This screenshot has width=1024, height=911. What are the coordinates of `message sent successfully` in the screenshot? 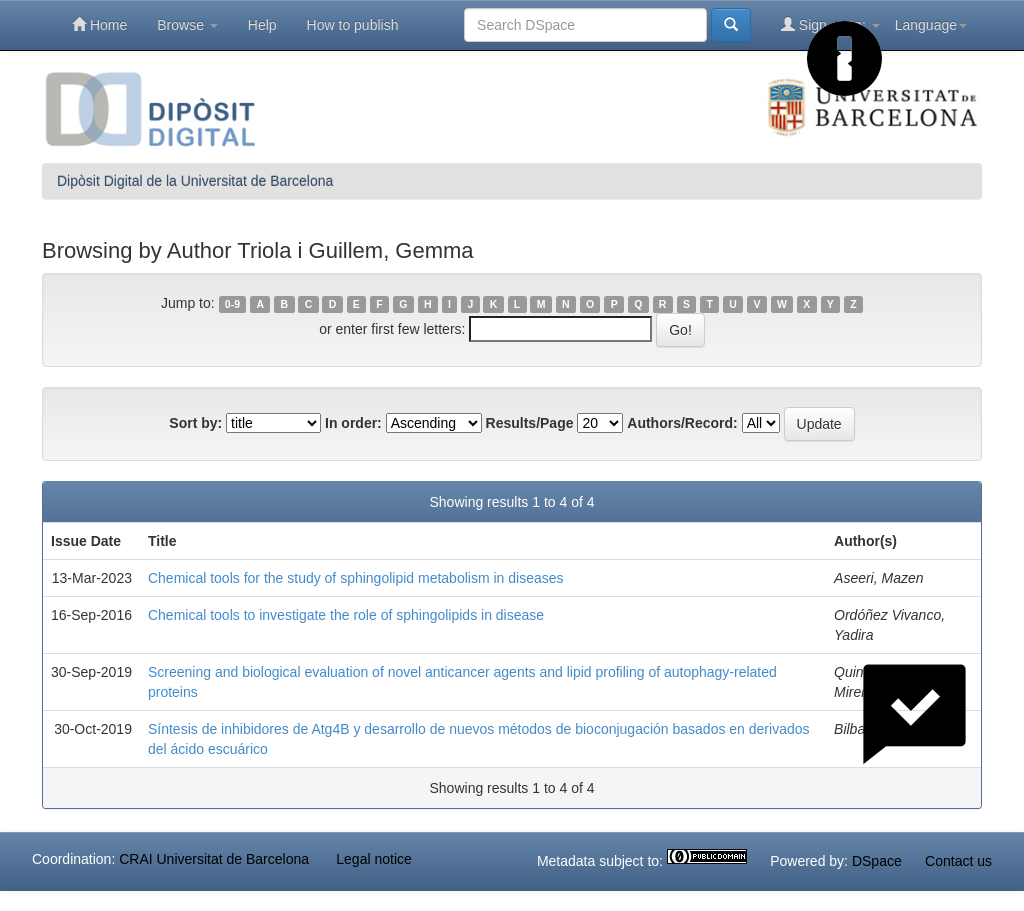 It's located at (914, 710).